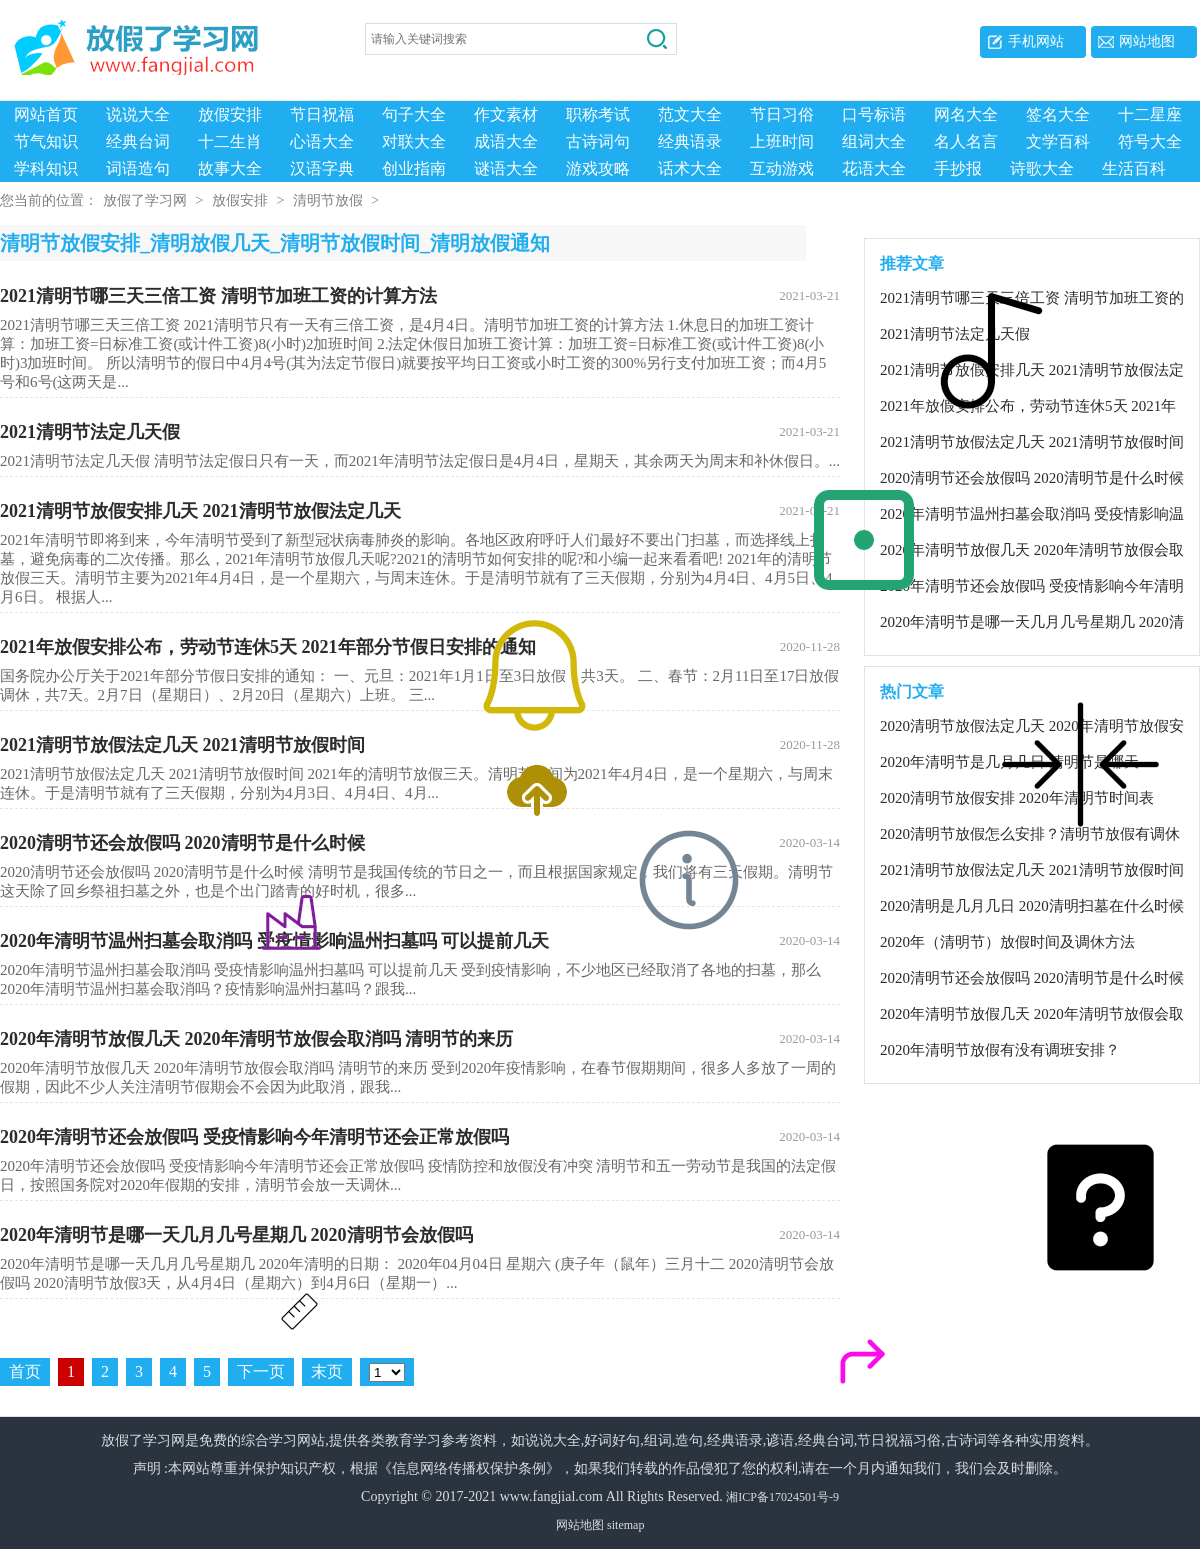 Image resolution: width=1200 pixels, height=1551 pixels. I want to click on access help or FAQ section, so click(1100, 1207).